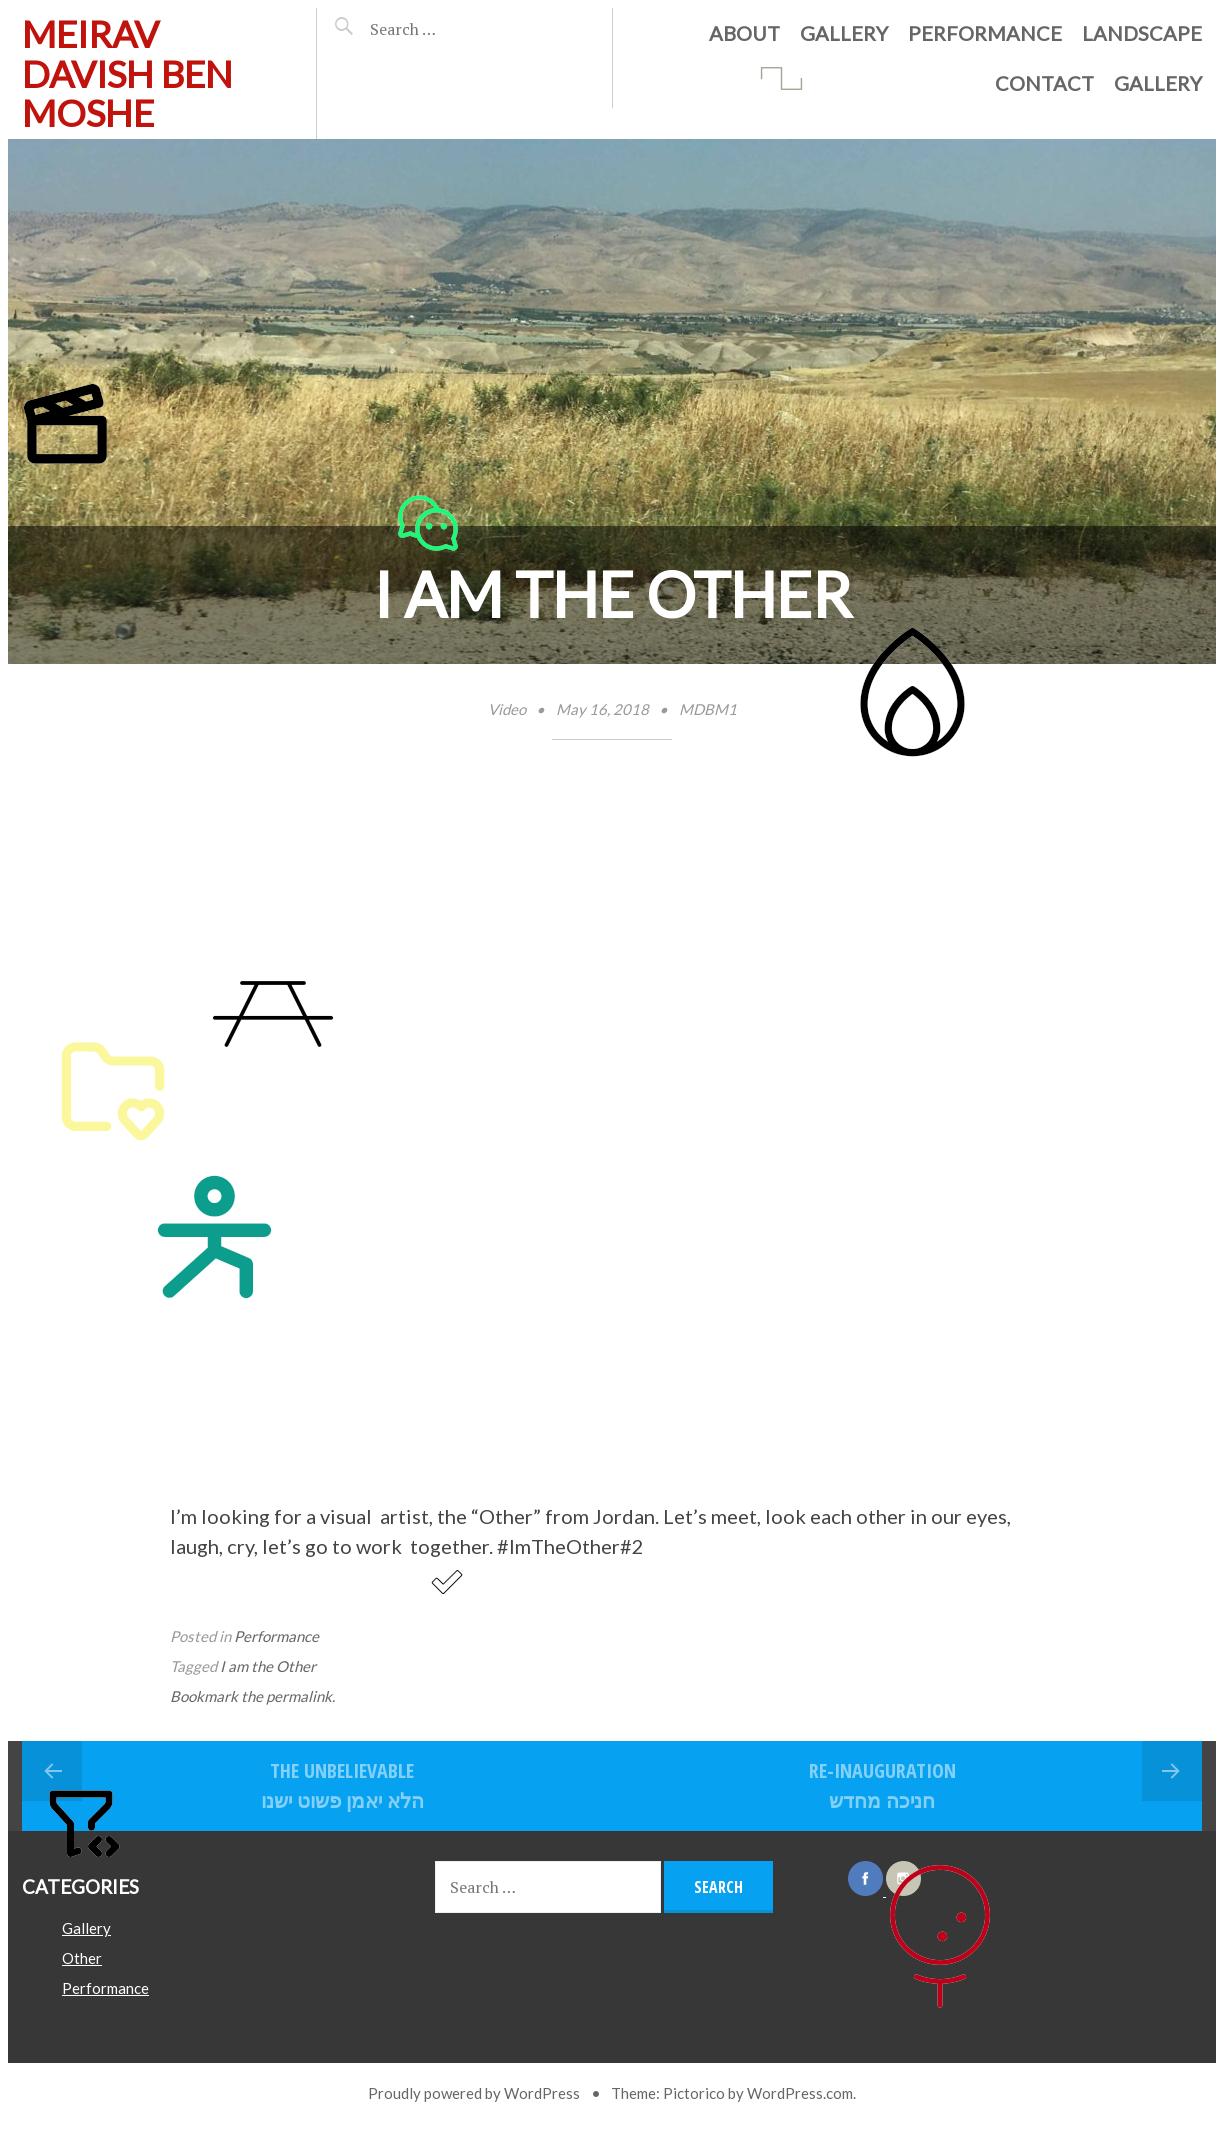 This screenshot has width=1224, height=2131. What do you see at coordinates (67, 427) in the screenshot?
I see `access video or movie content` at bounding box center [67, 427].